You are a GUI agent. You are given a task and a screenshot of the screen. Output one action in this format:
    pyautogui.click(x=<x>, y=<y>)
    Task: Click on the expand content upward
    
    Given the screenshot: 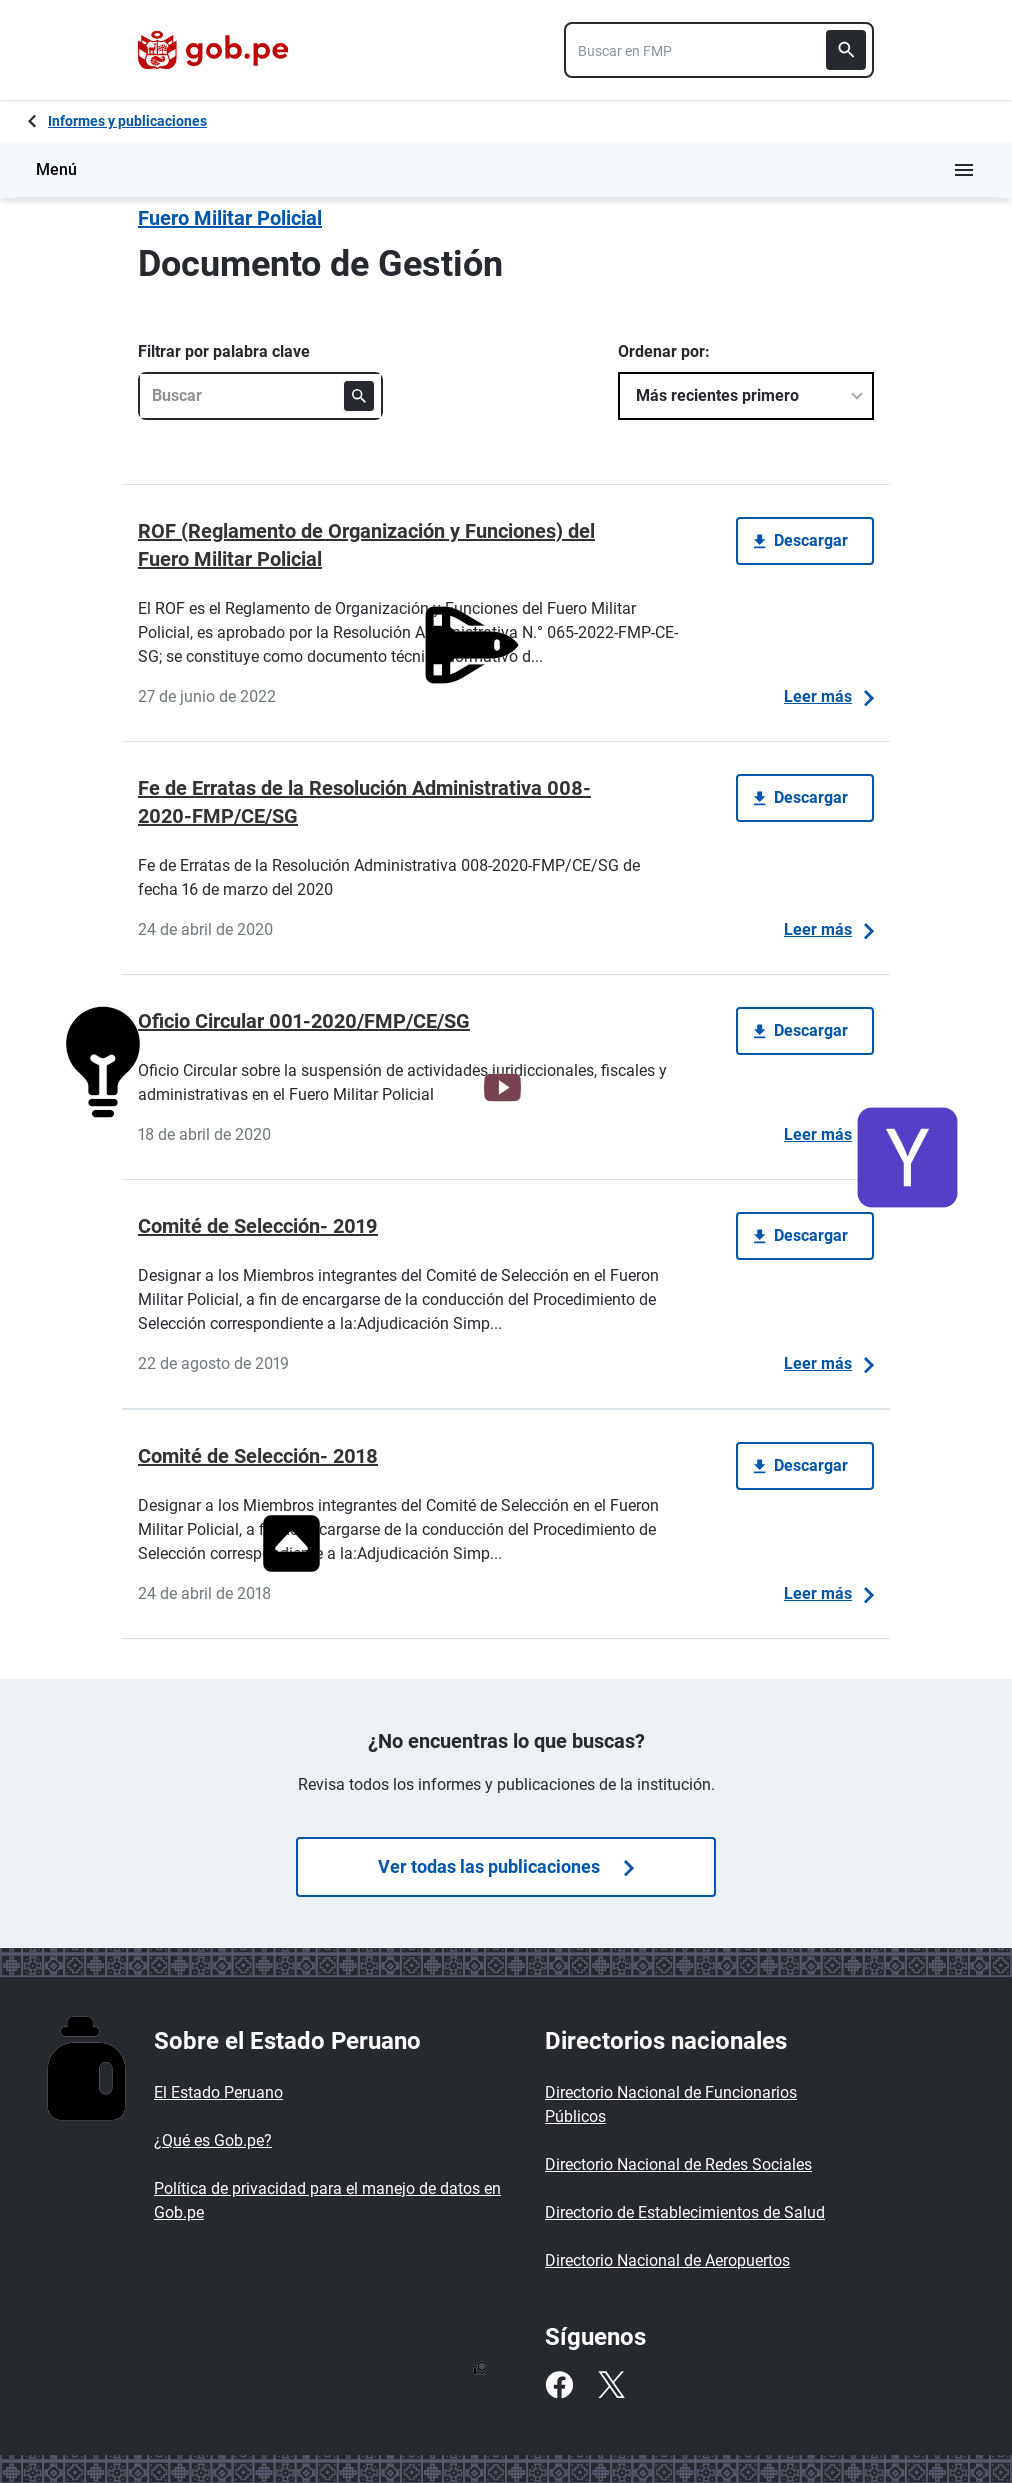 What is the action you would take?
    pyautogui.click(x=291, y=1543)
    